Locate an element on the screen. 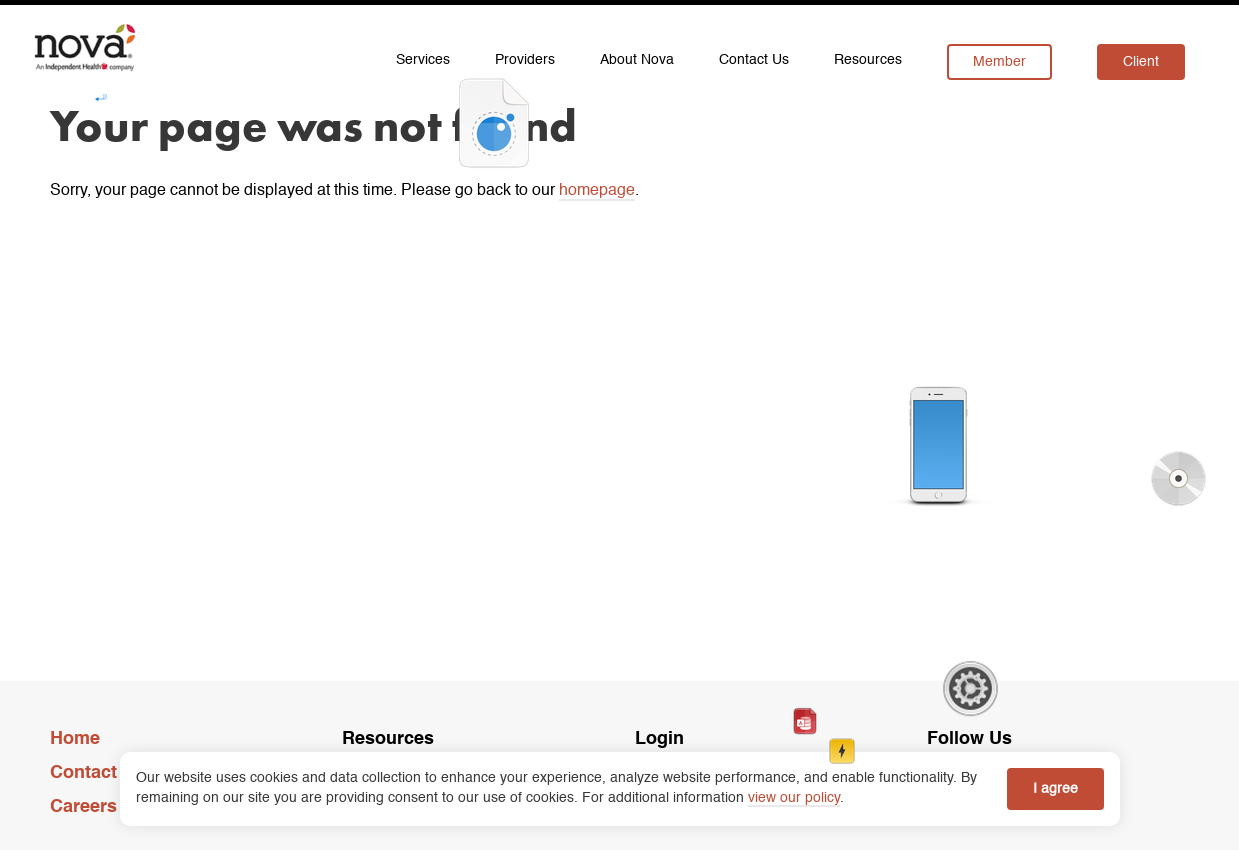 This screenshot has height=850, width=1239. access power and battery settings is located at coordinates (842, 751).